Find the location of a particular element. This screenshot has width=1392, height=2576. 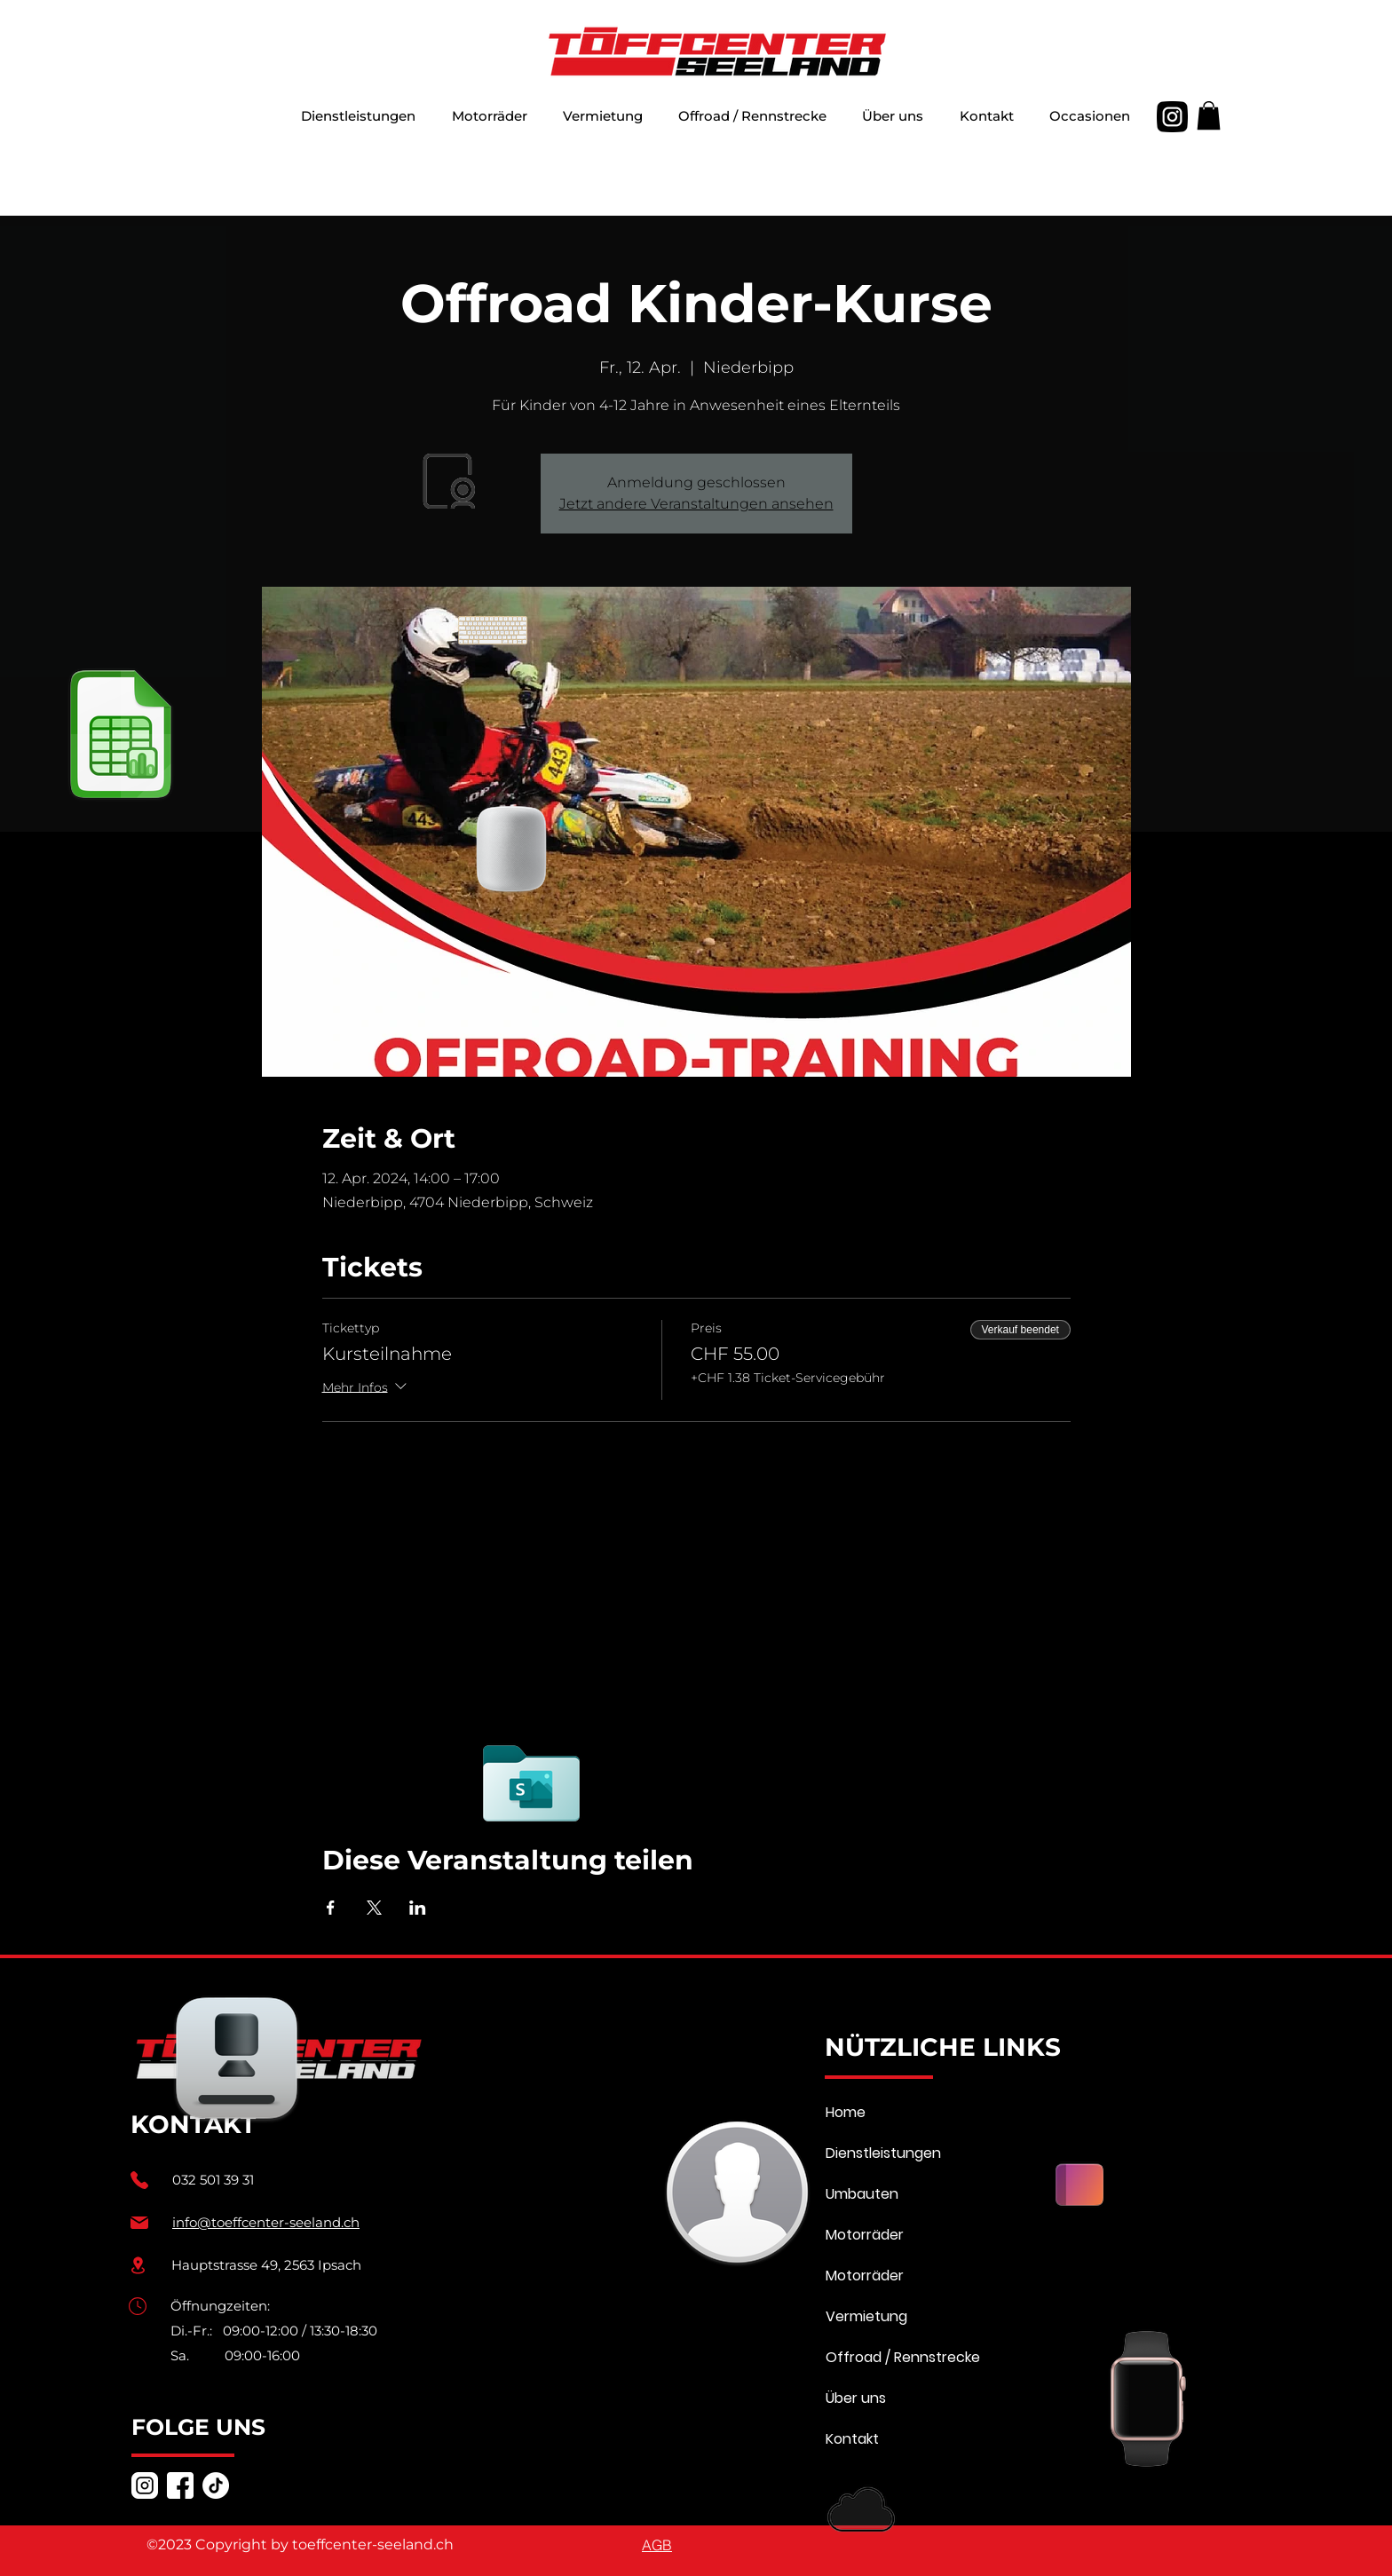

access iCloud storage in sidebar is located at coordinates (861, 2509).